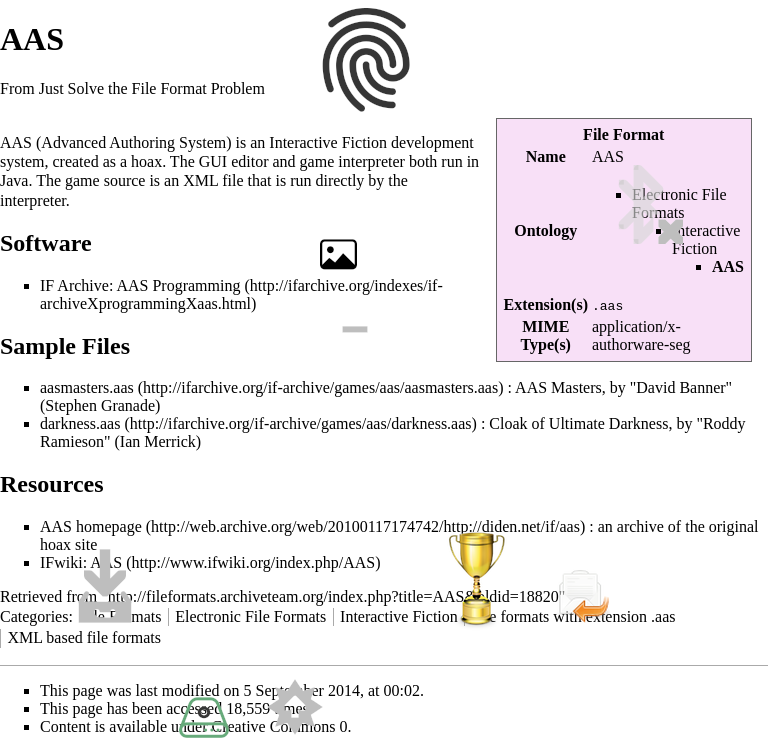  I want to click on indicates a software update is available, so click(295, 707).